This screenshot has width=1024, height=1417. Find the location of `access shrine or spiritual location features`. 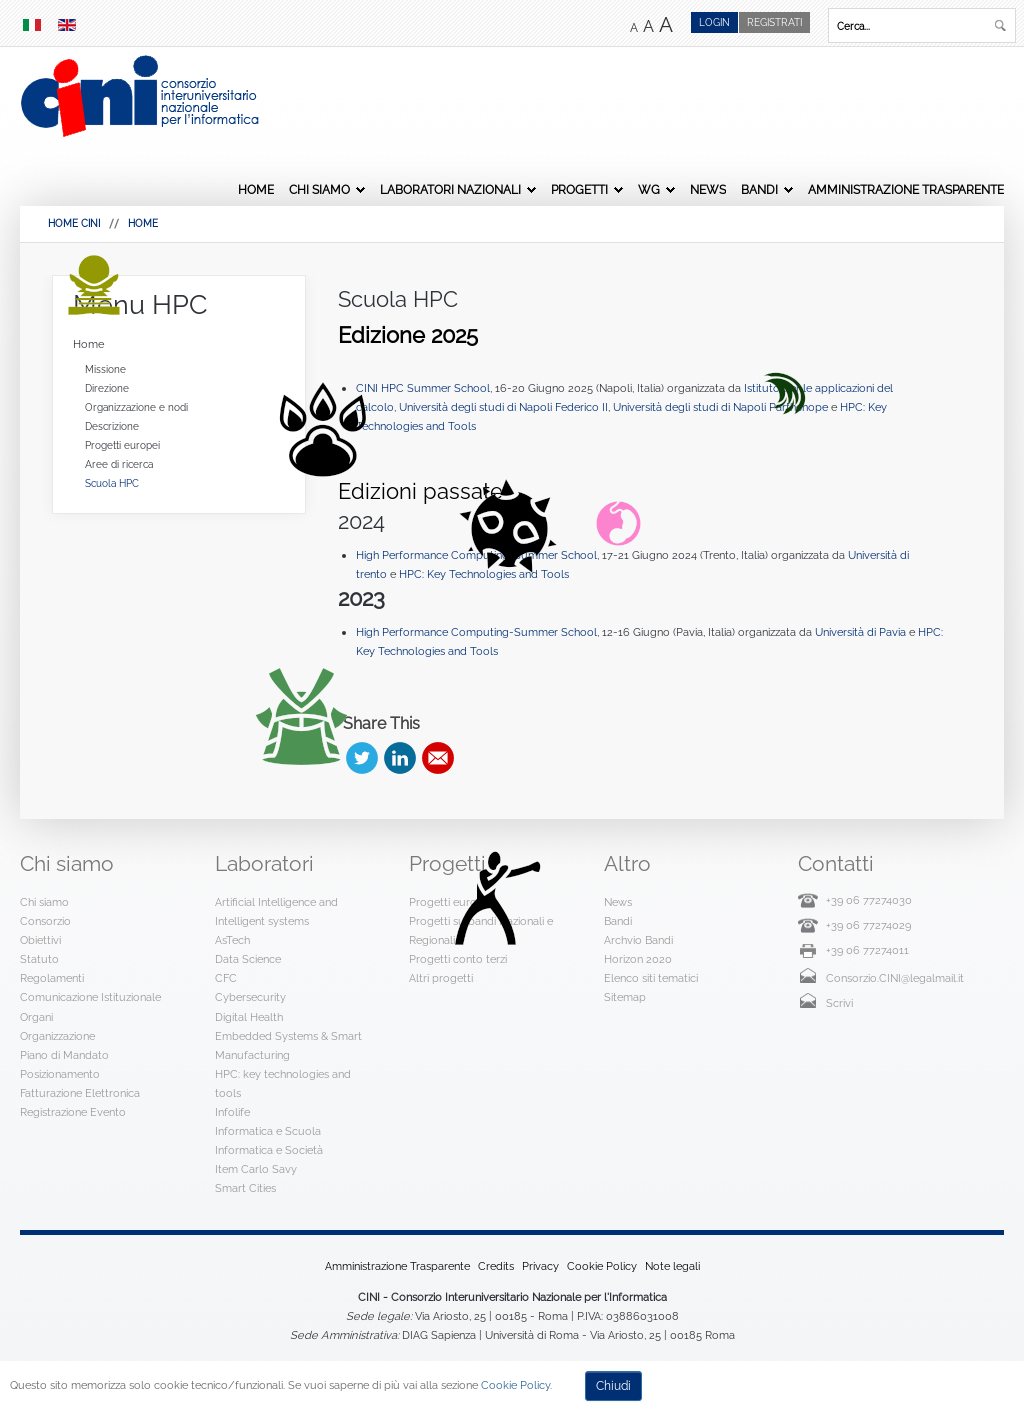

access shrine or spiritual location features is located at coordinates (94, 285).